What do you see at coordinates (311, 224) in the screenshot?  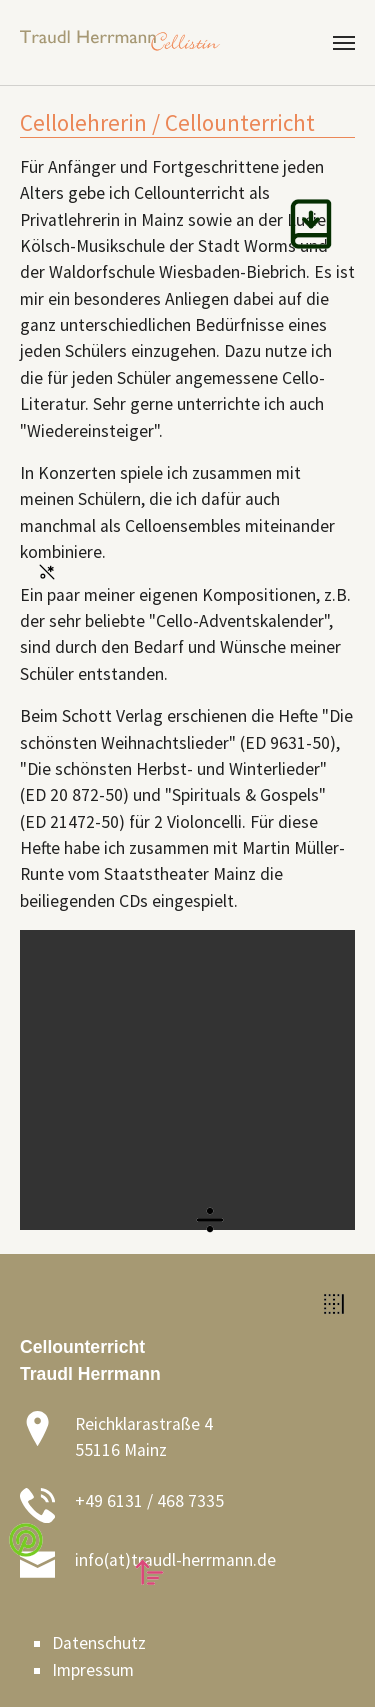 I see `download a book or ebook` at bounding box center [311, 224].